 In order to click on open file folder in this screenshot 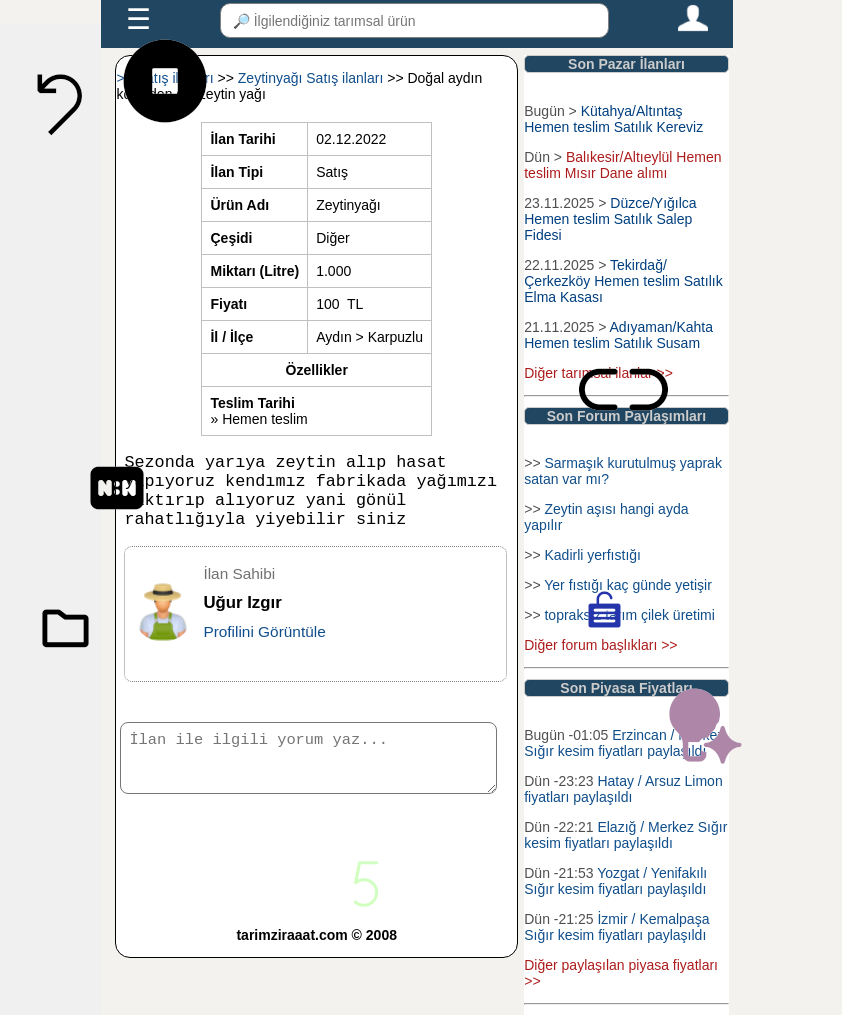, I will do `click(65, 627)`.